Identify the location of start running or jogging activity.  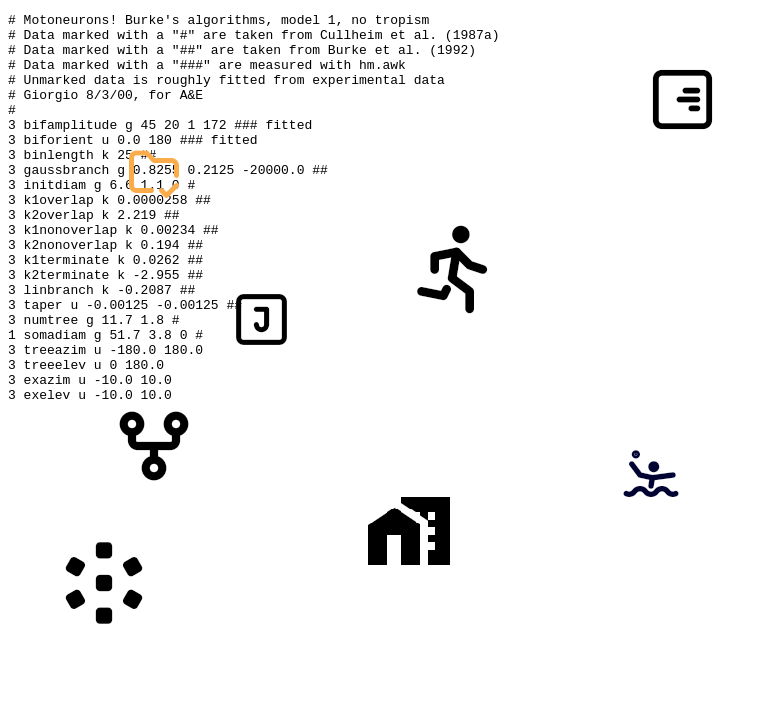
(456, 269).